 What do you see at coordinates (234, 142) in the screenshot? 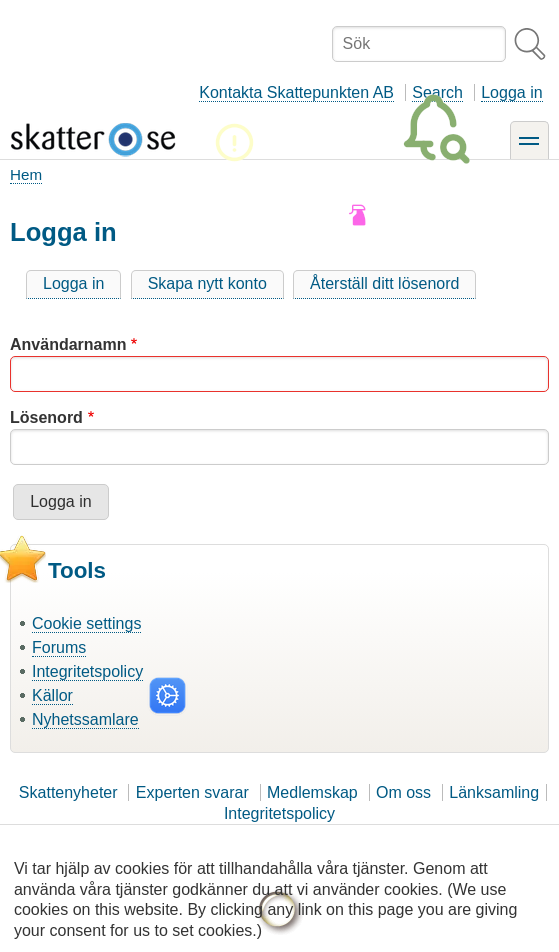
I see `indicates a warning or alert requiring attention` at bounding box center [234, 142].